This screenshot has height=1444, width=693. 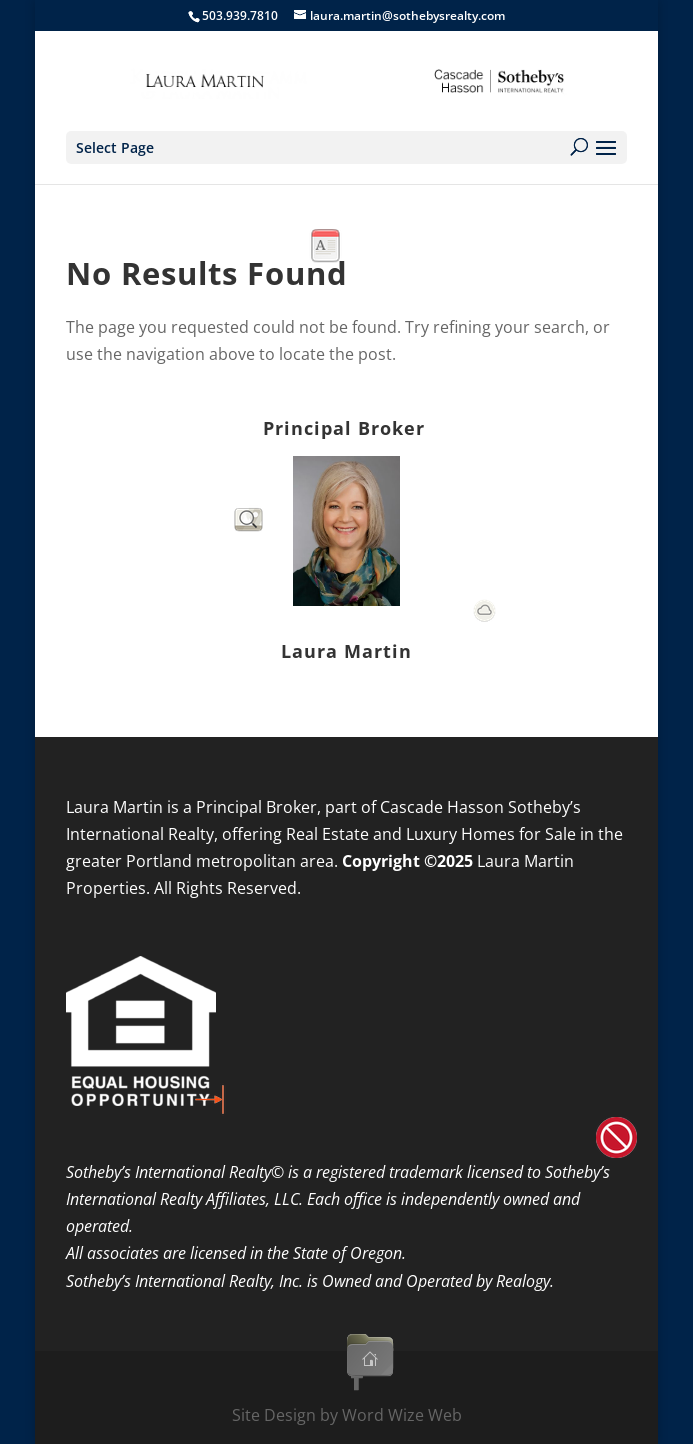 I want to click on access your home folder, so click(x=370, y=1355).